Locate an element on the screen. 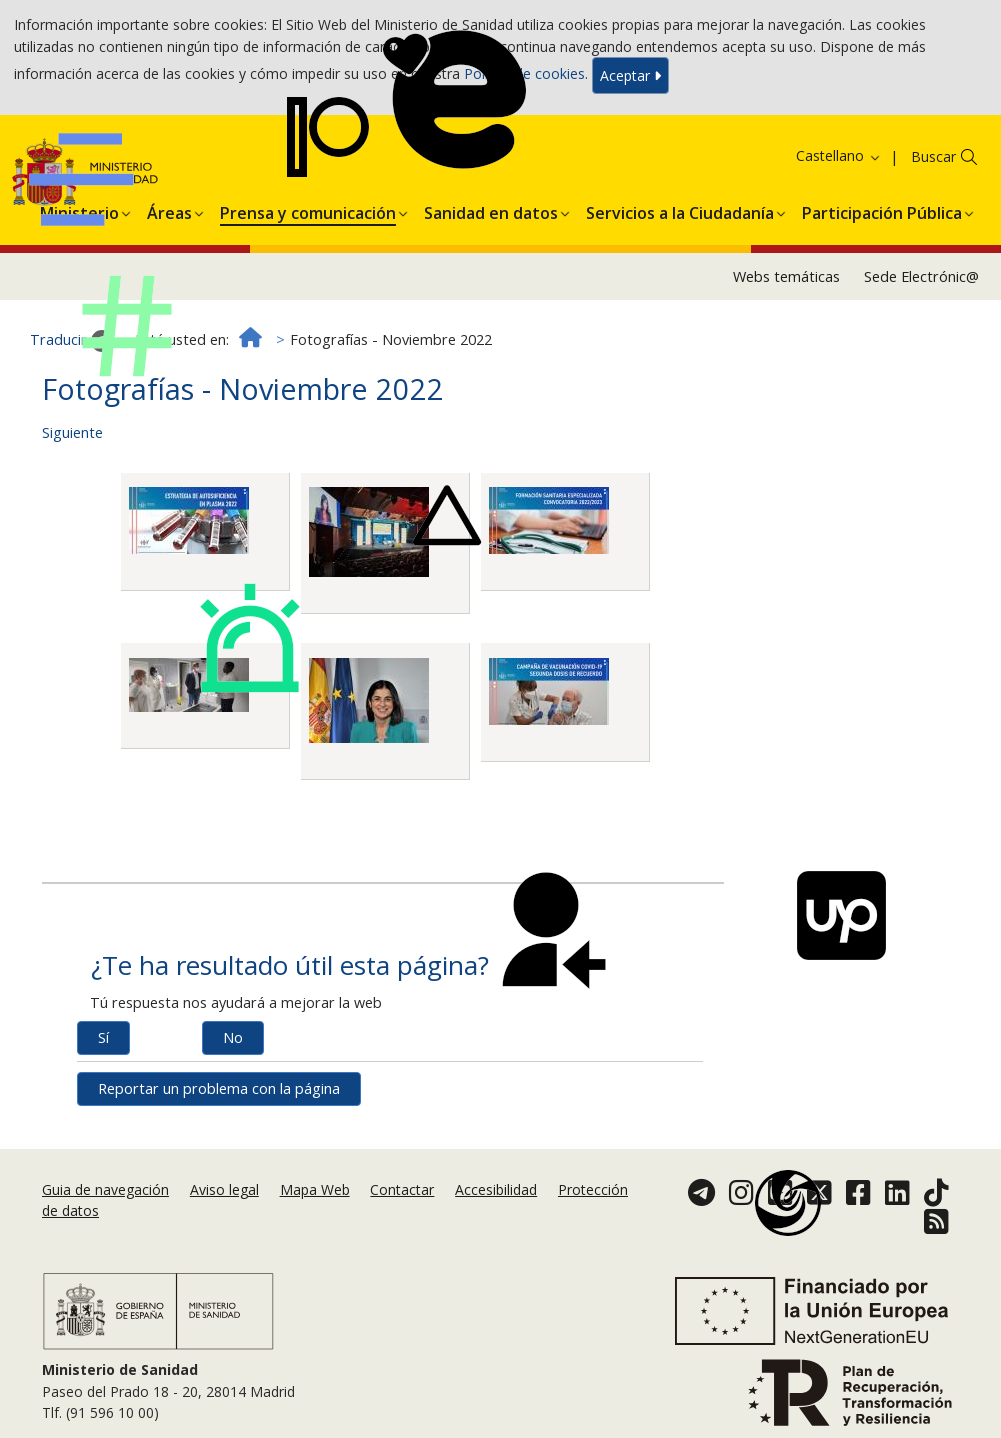  indicates a system warning or alert is located at coordinates (250, 638).